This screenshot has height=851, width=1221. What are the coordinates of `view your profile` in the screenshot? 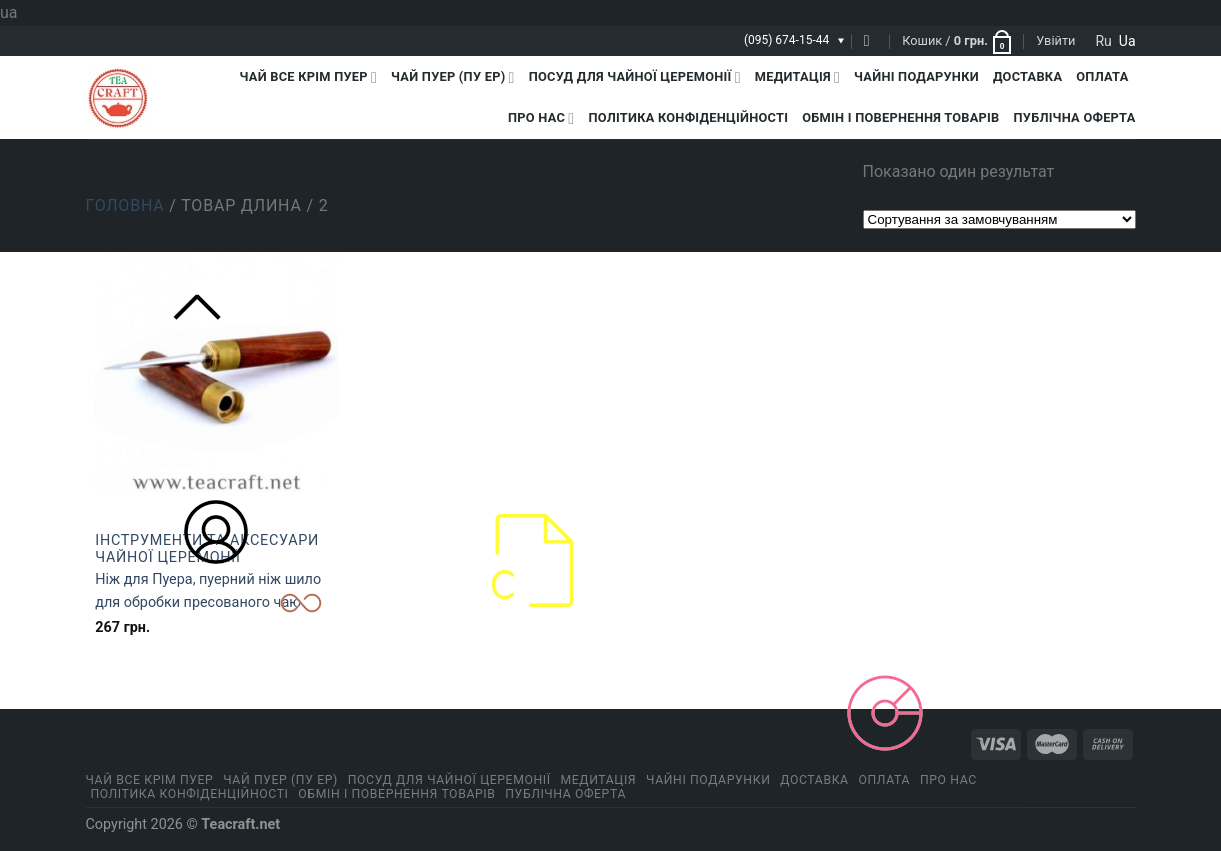 It's located at (216, 532).